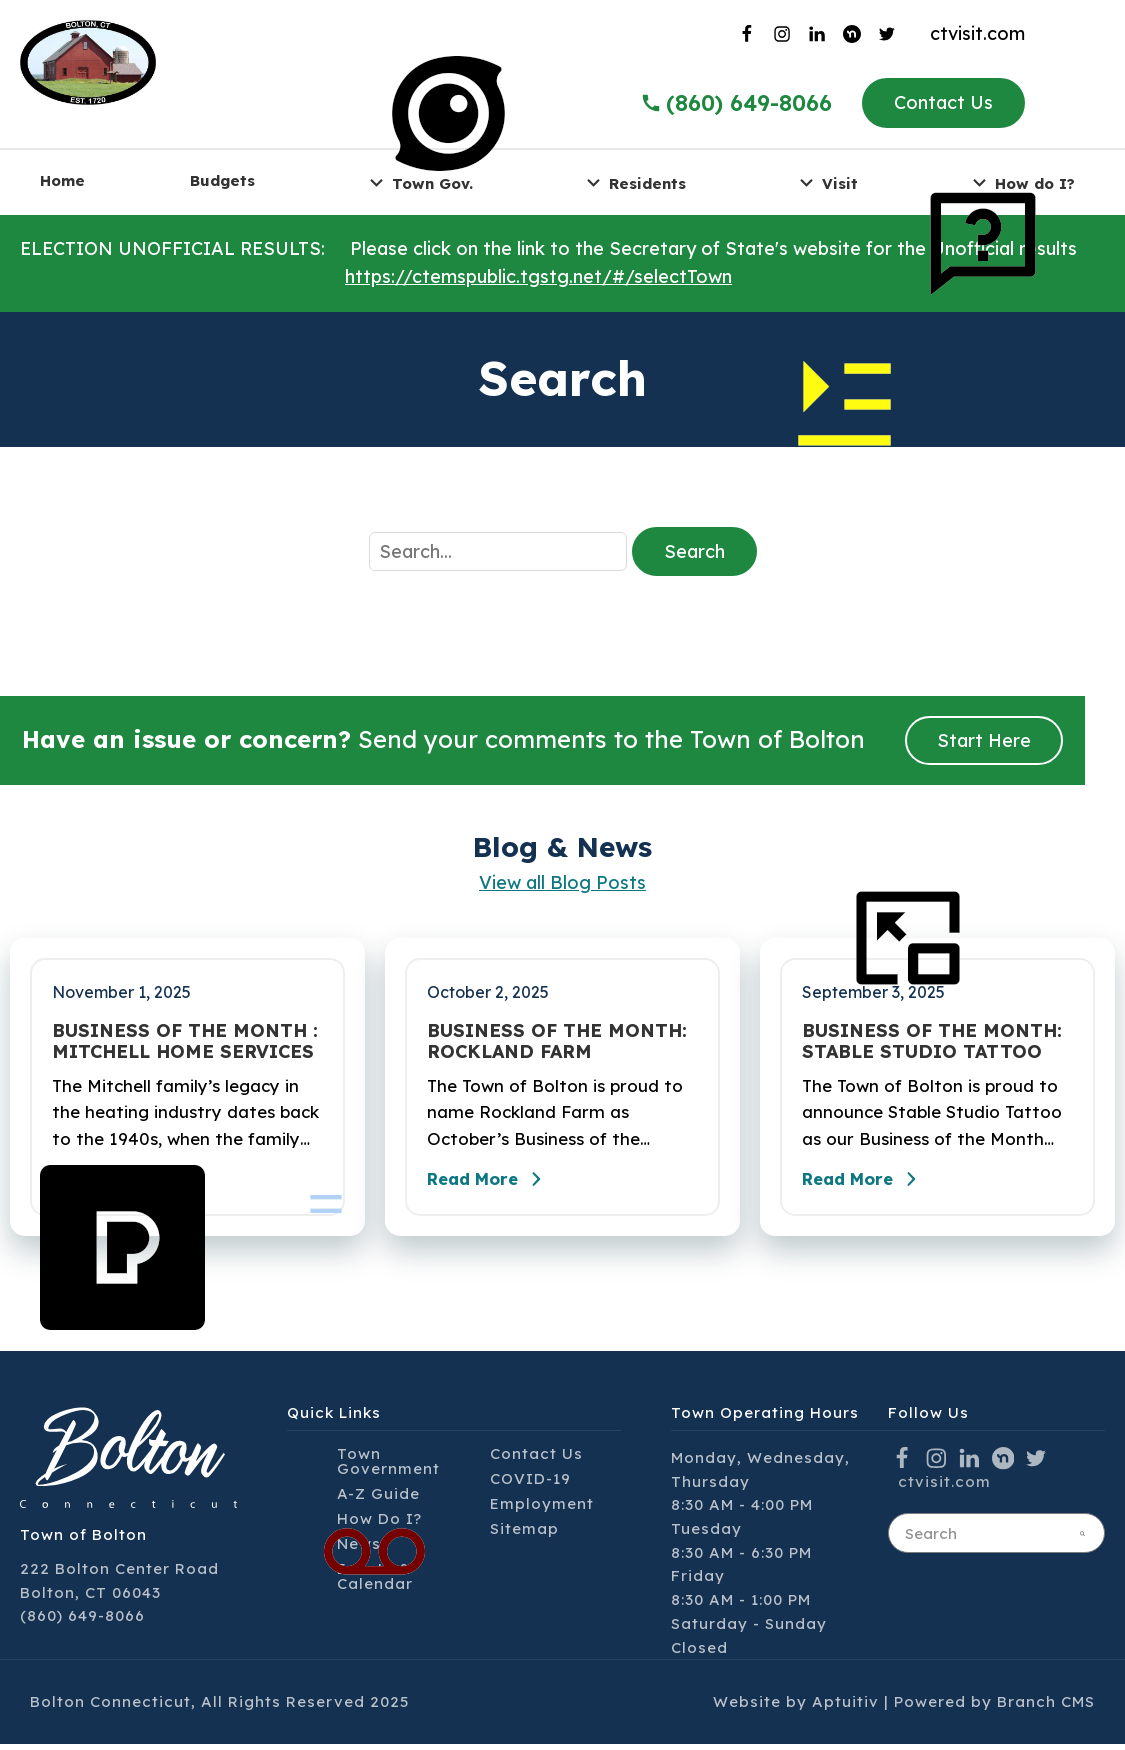 Image resolution: width=1125 pixels, height=1750 pixels. I want to click on open a questionnaire or survey, so click(983, 240).